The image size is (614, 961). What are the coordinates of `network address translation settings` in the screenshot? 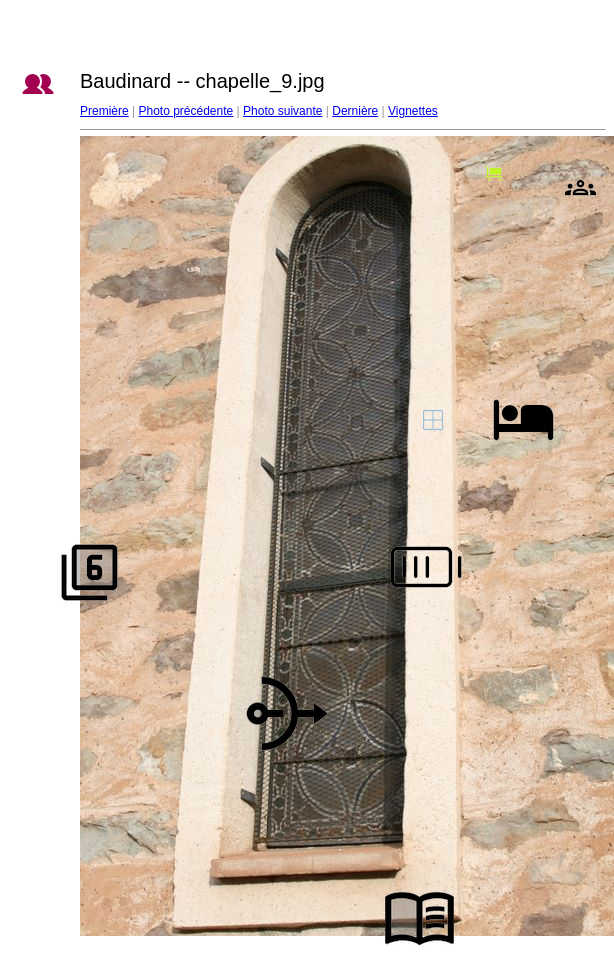 It's located at (287, 713).